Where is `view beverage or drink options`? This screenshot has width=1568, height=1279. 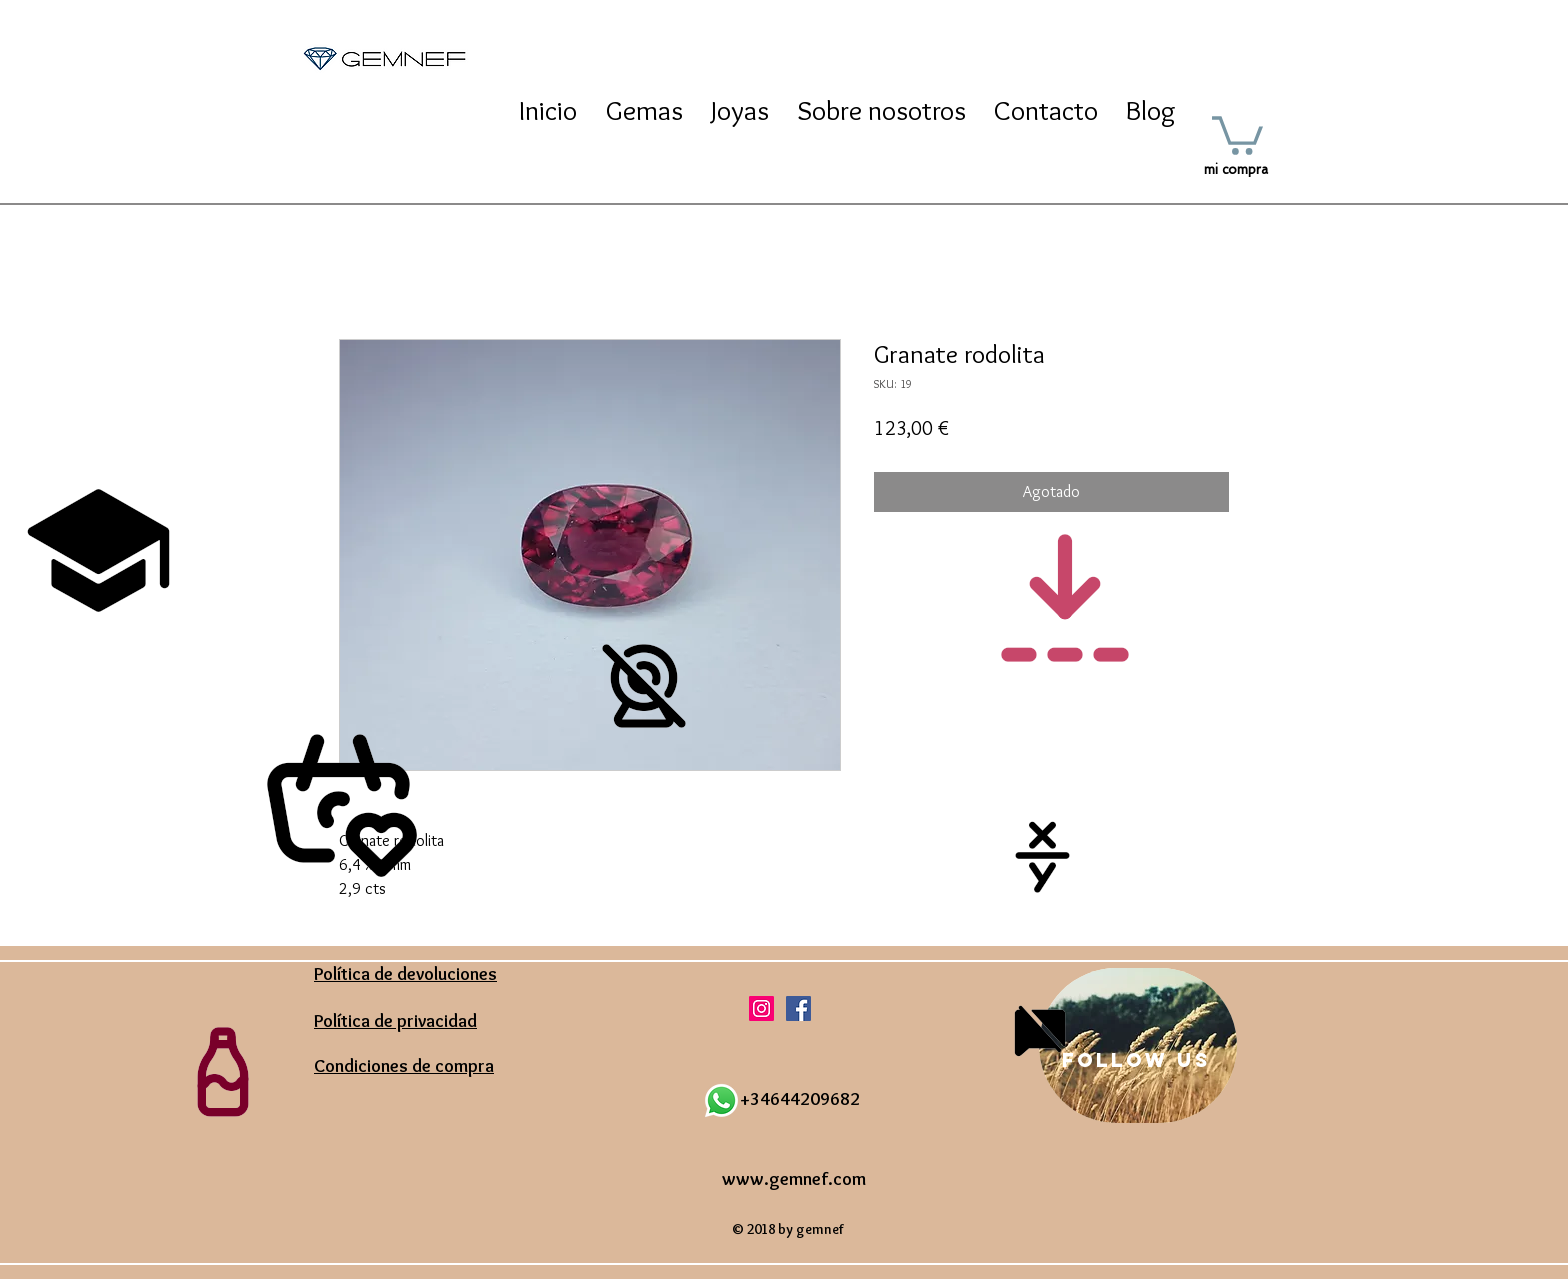 view beverage or drink options is located at coordinates (223, 1074).